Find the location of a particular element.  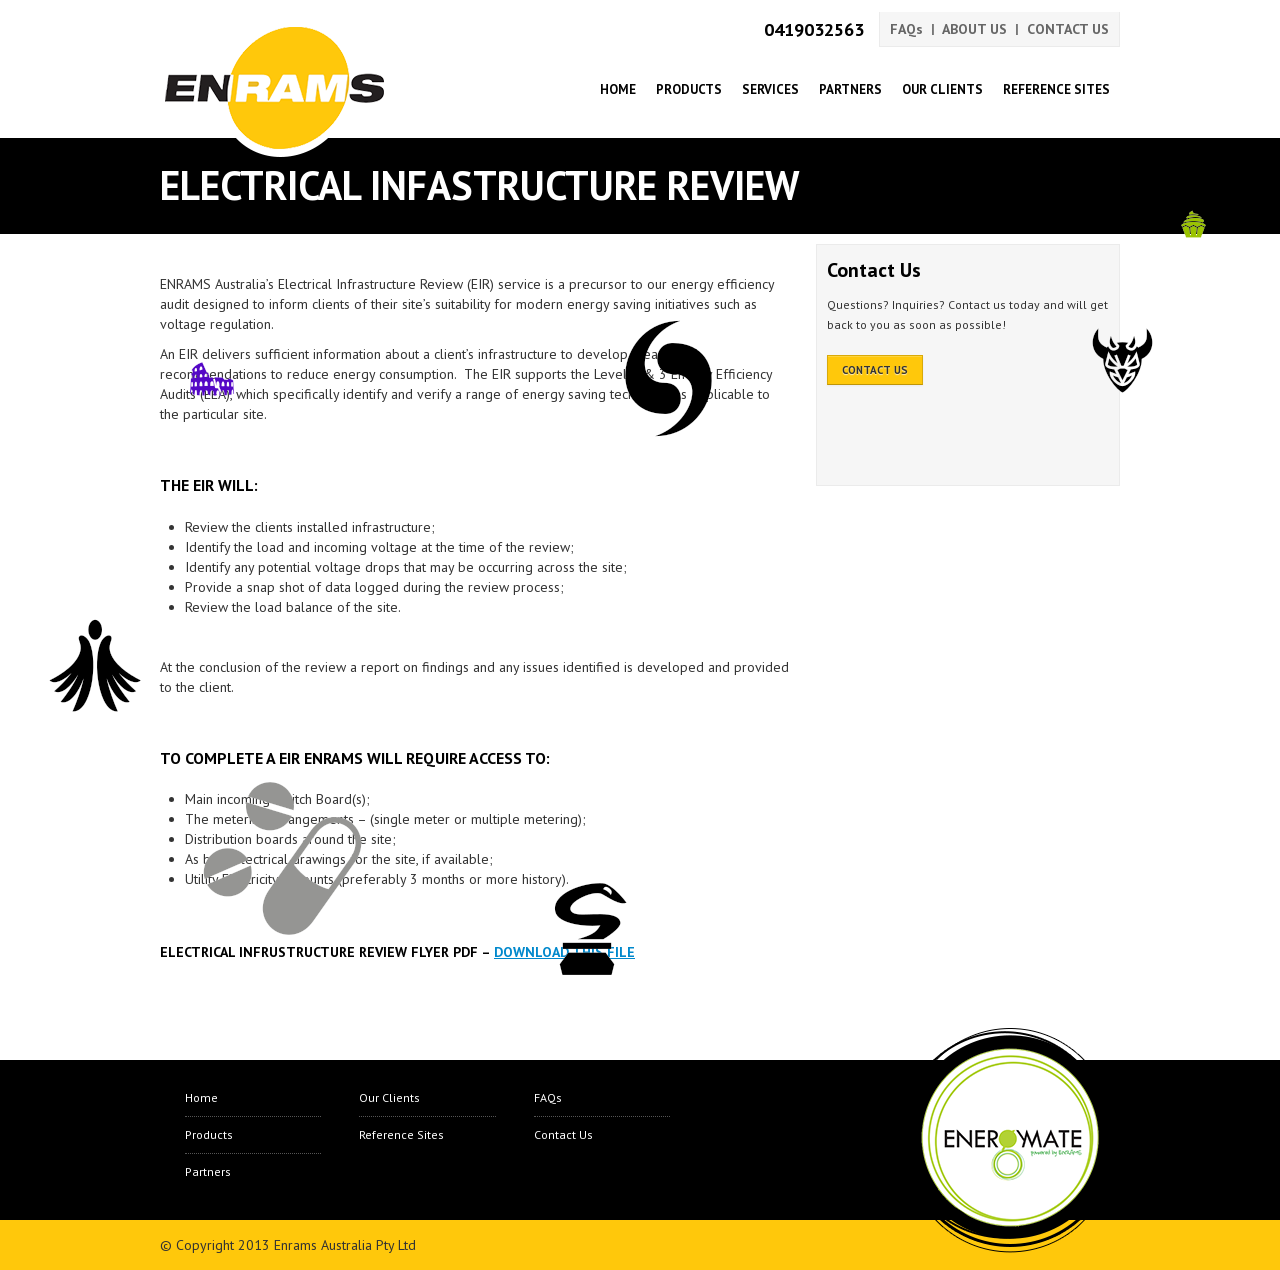

view medications or prescriptions is located at coordinates (282, 858).